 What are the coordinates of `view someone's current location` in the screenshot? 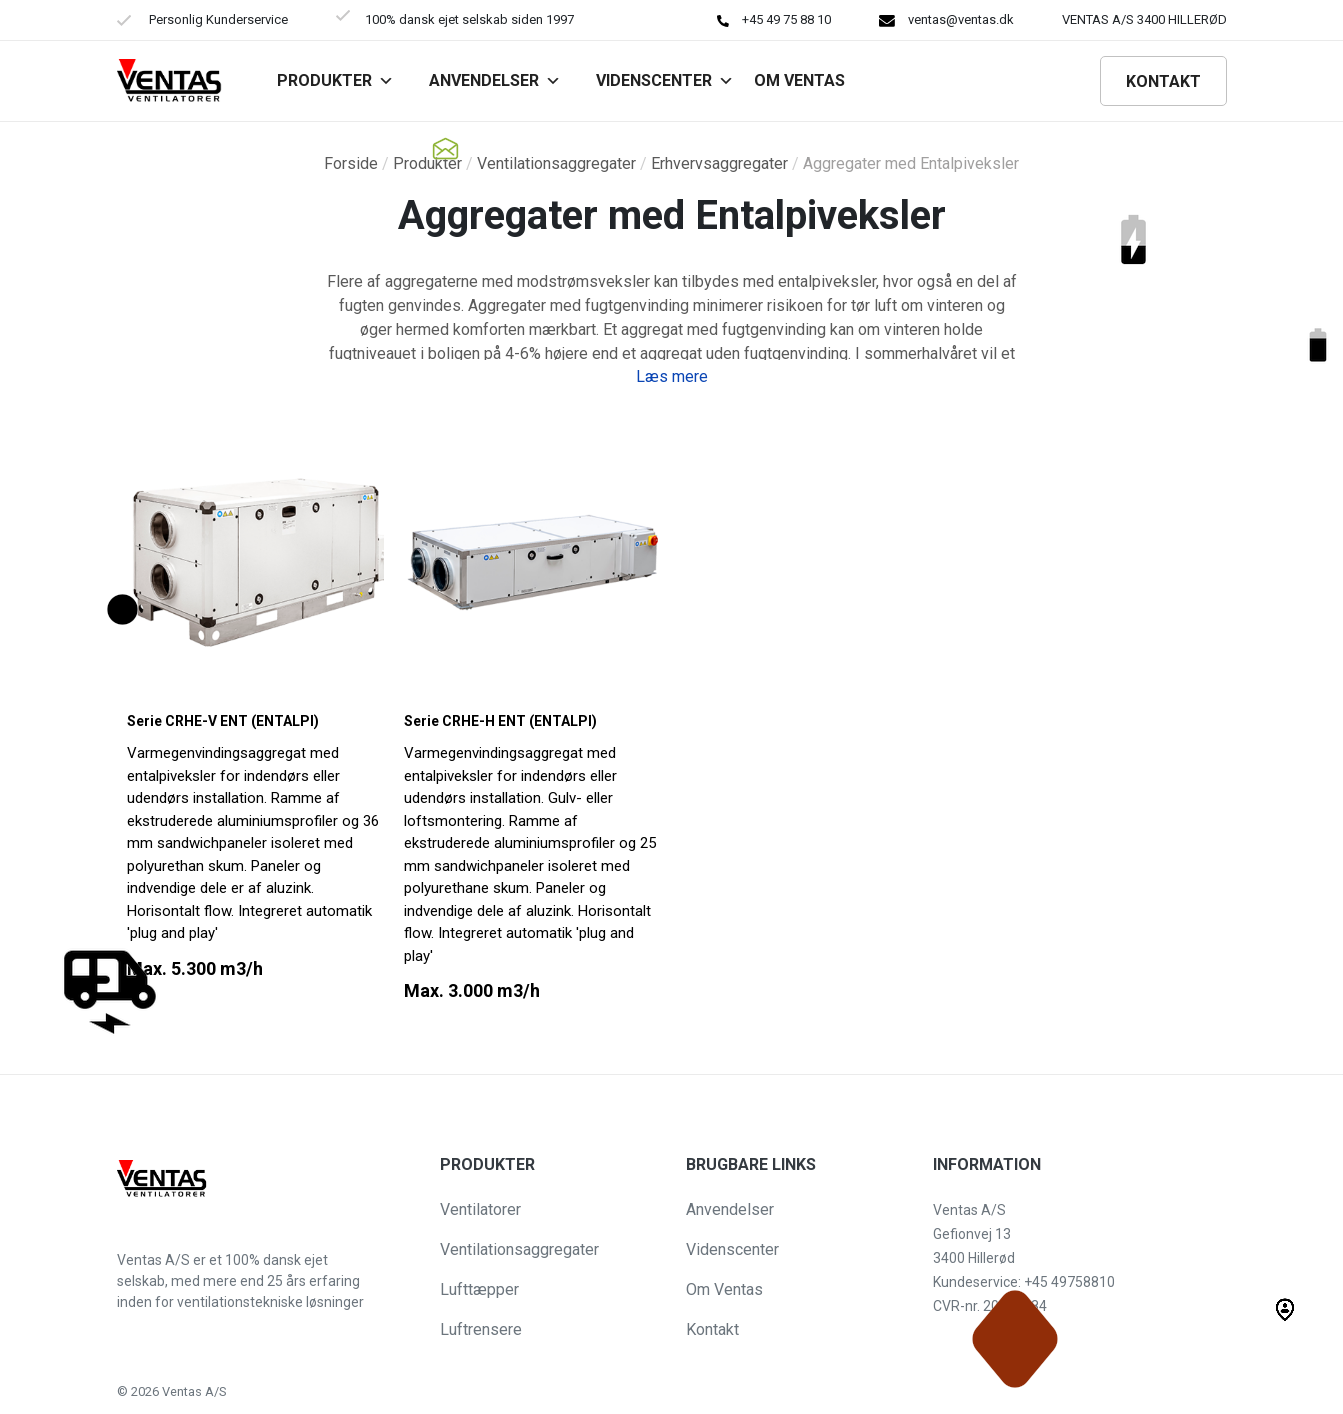 It's located at (1285, 1310).